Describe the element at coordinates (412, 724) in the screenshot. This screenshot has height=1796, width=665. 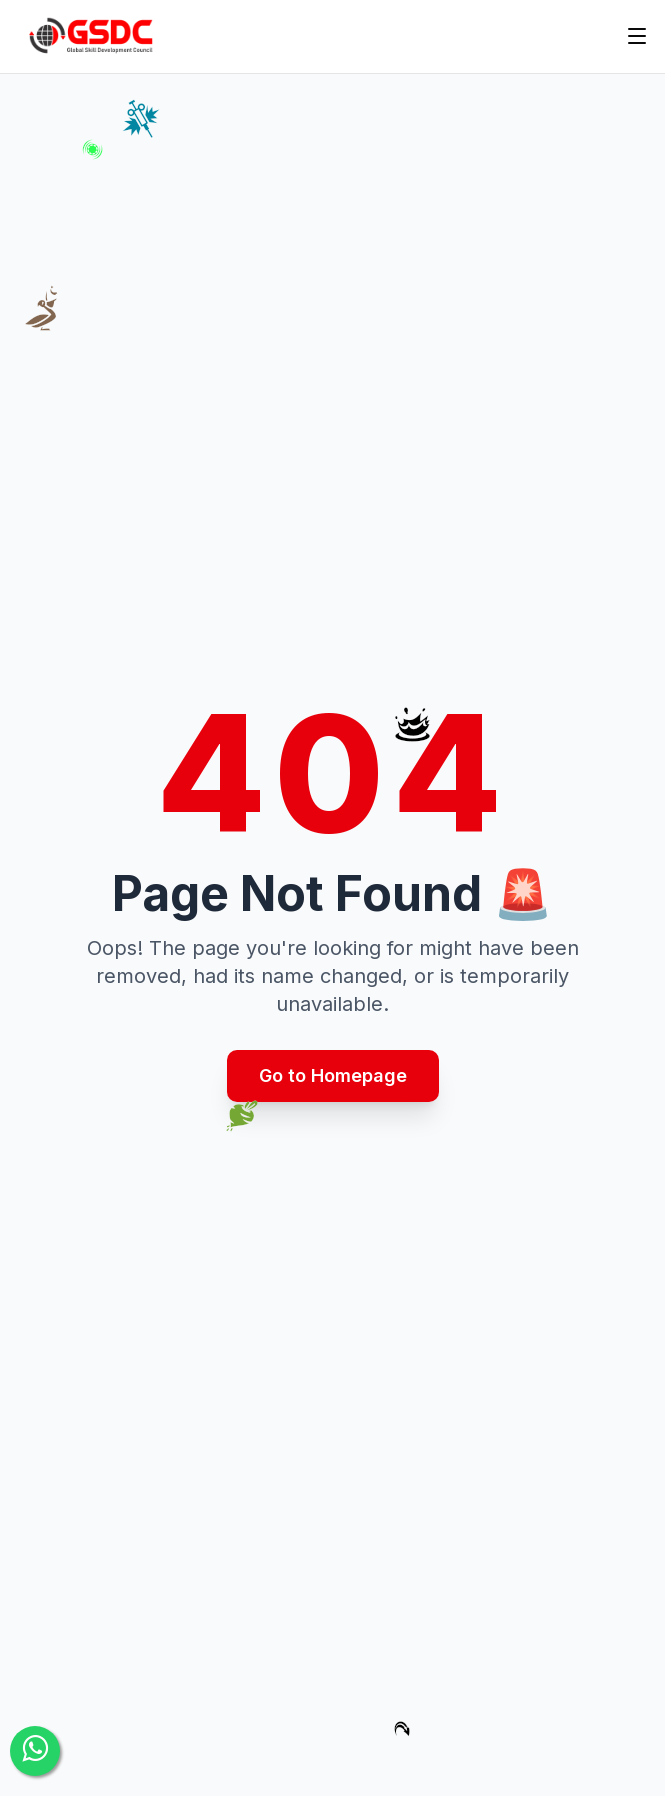
I see `water effect or splash animation trigger` at that location.